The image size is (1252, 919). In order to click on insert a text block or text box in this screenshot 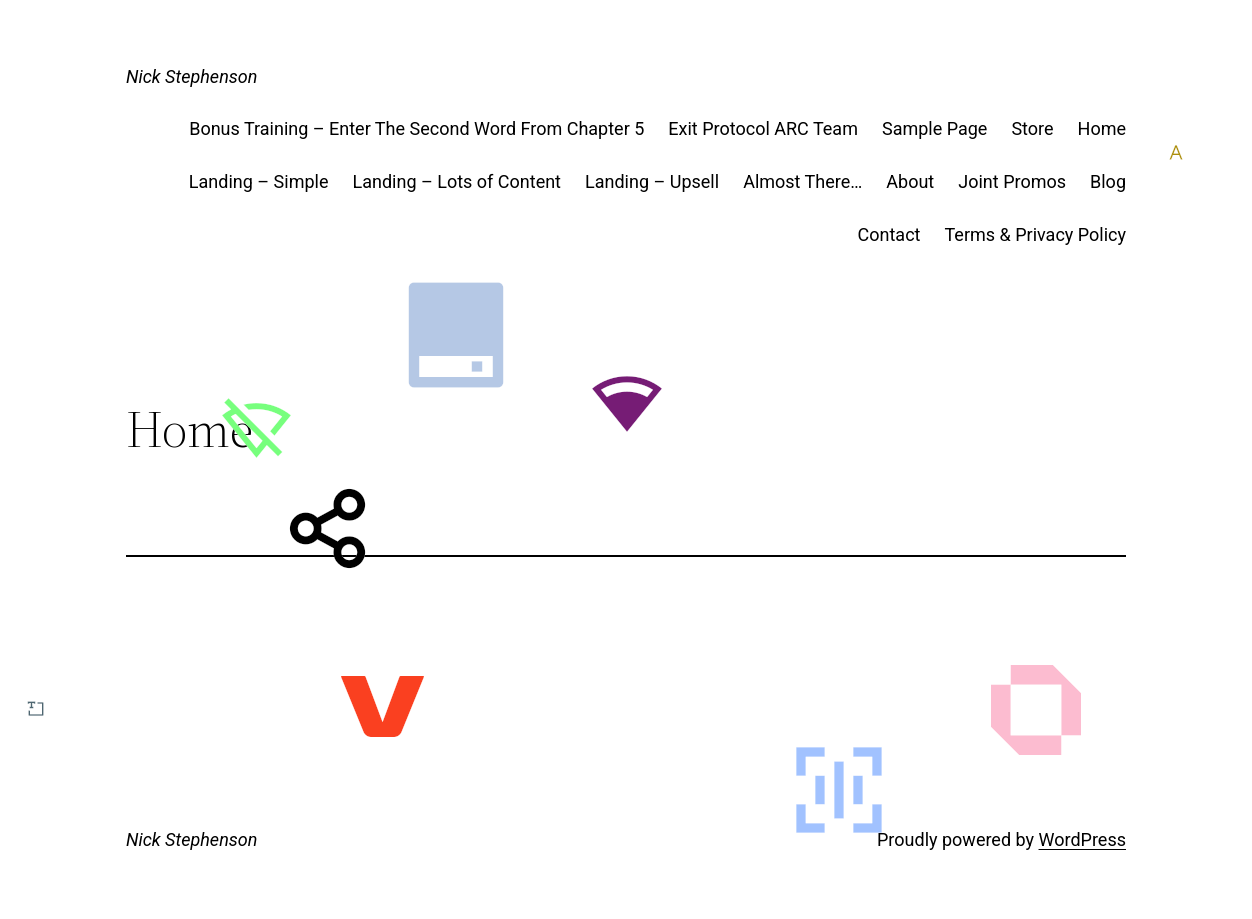, I will do `click(36, 709)`.